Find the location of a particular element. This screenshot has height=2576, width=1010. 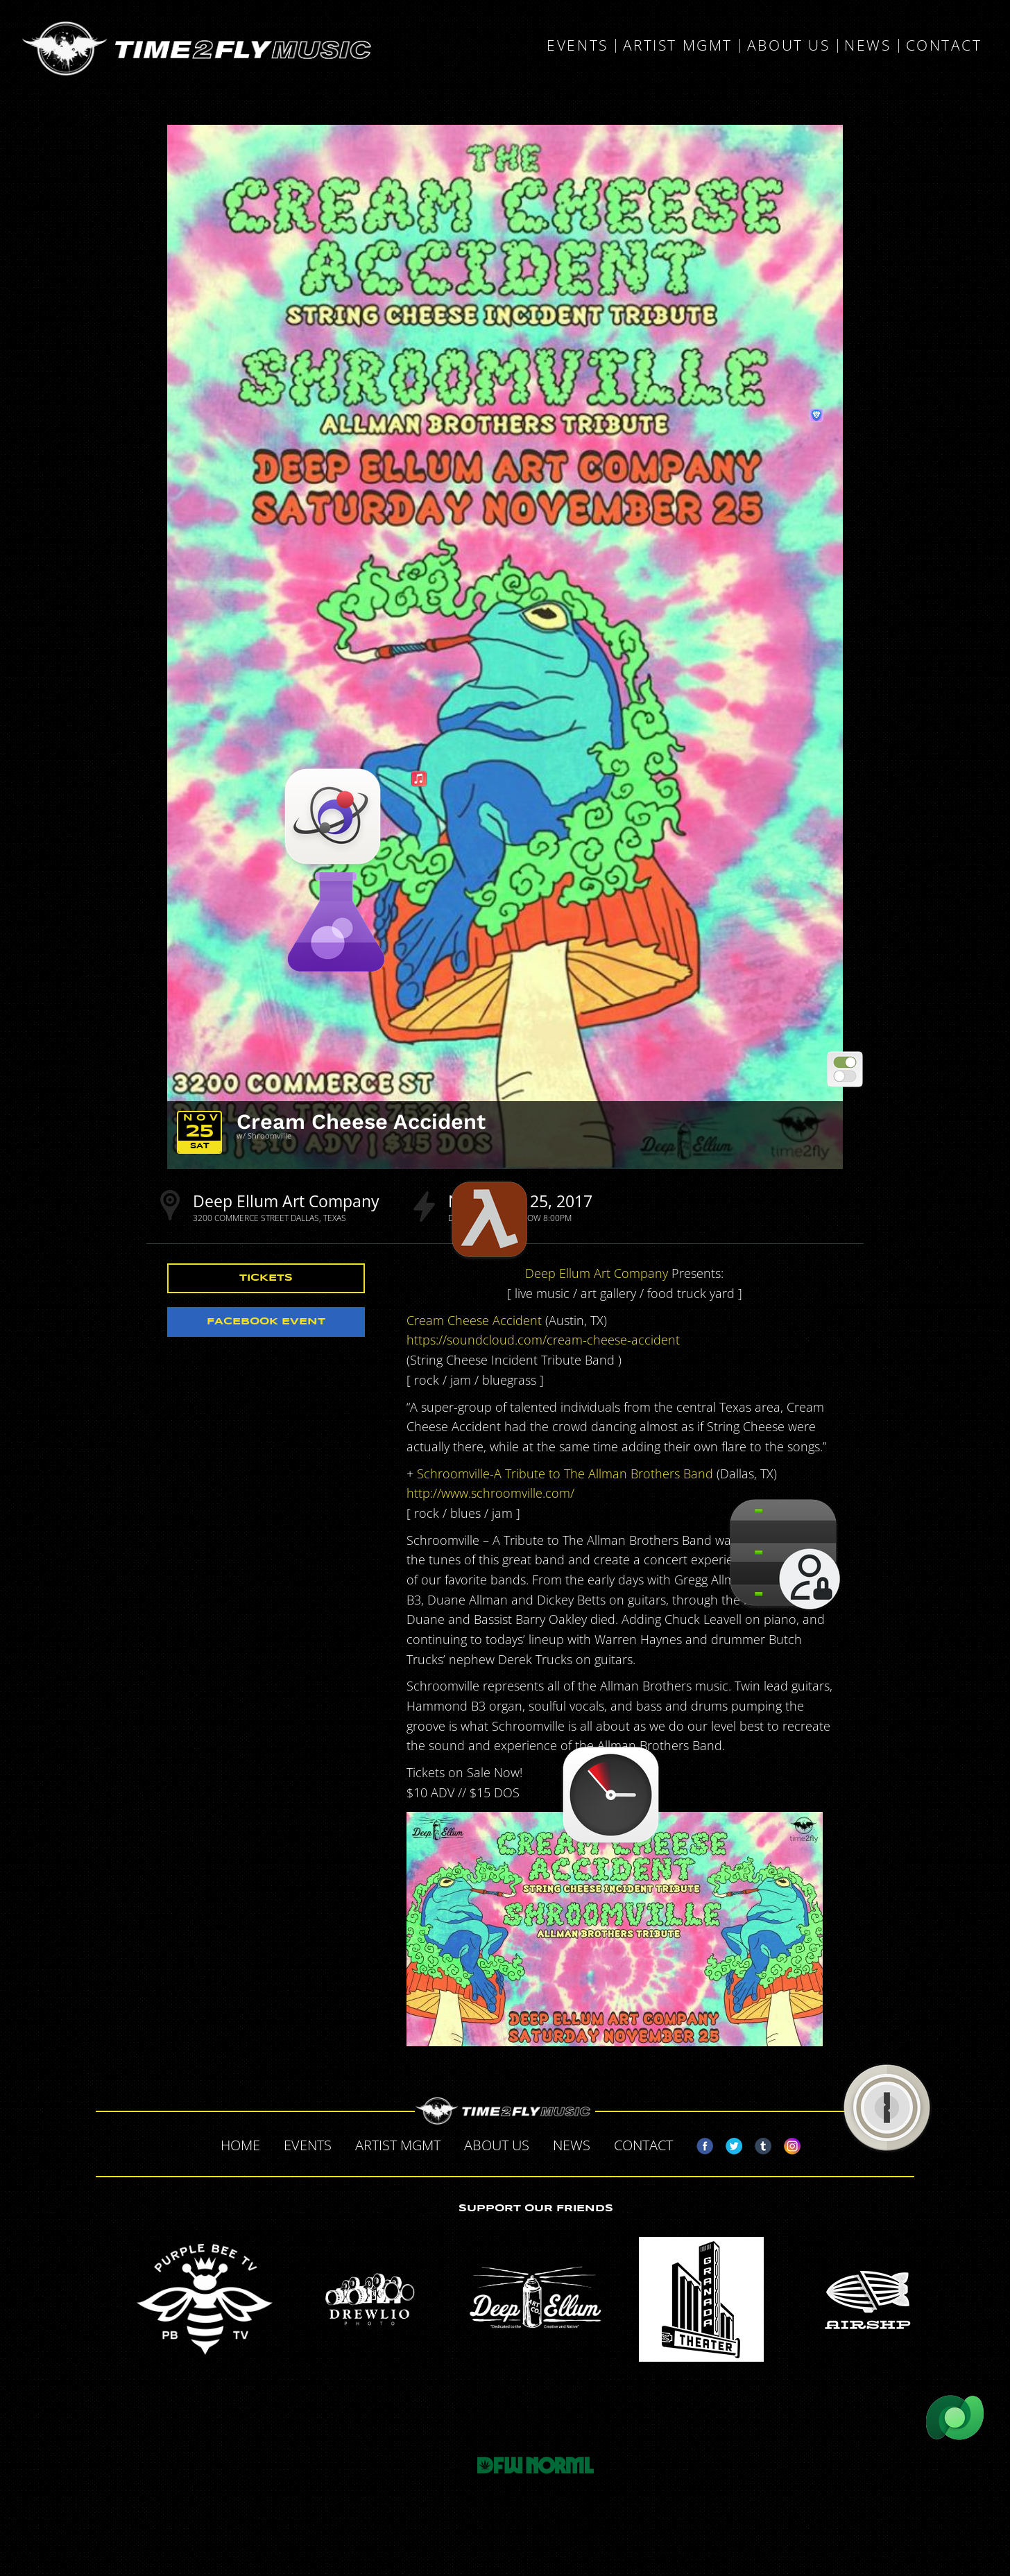

open the music player app is located at coordinates (419, 779).